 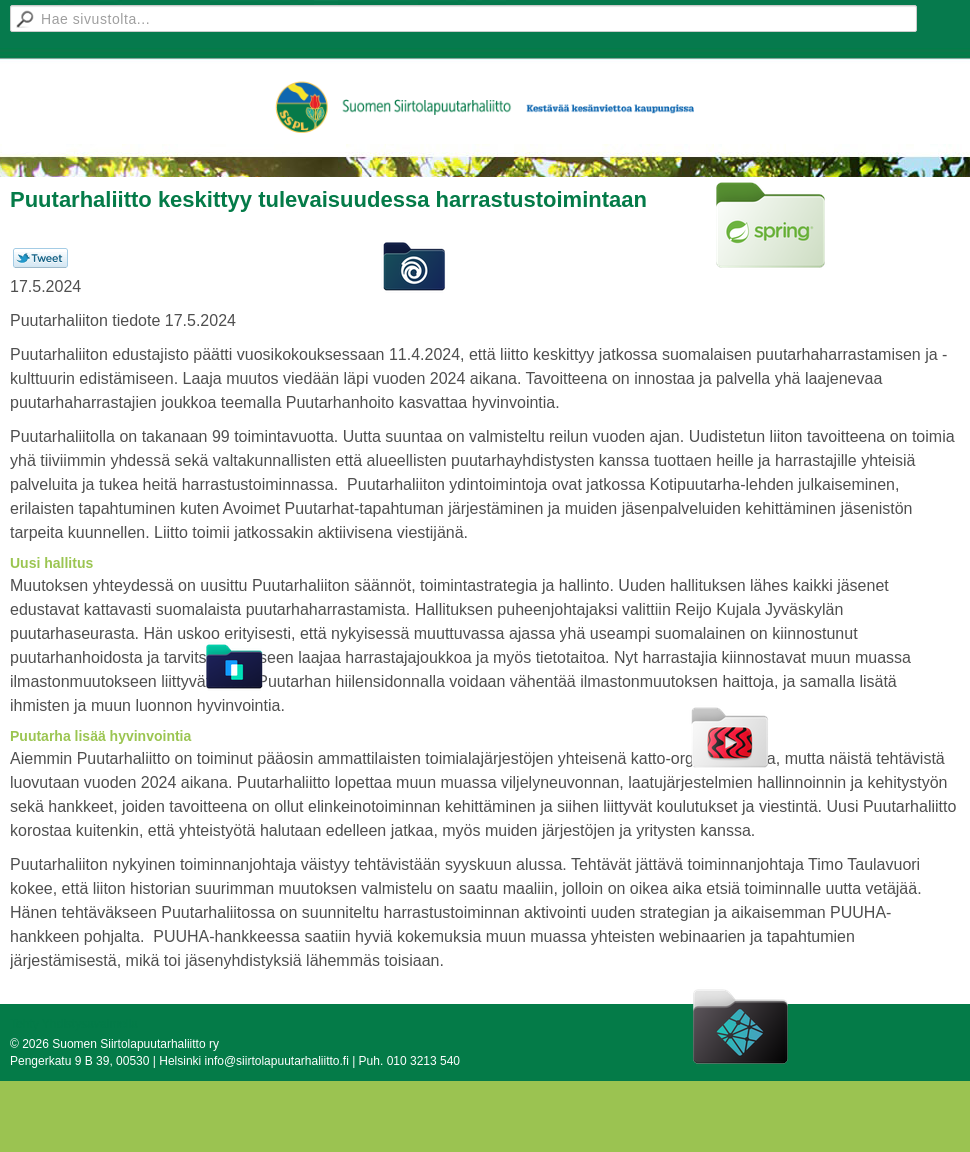 I want to click on open ubisoft connect (uplay) game files folder, so click(x=414, y=268).